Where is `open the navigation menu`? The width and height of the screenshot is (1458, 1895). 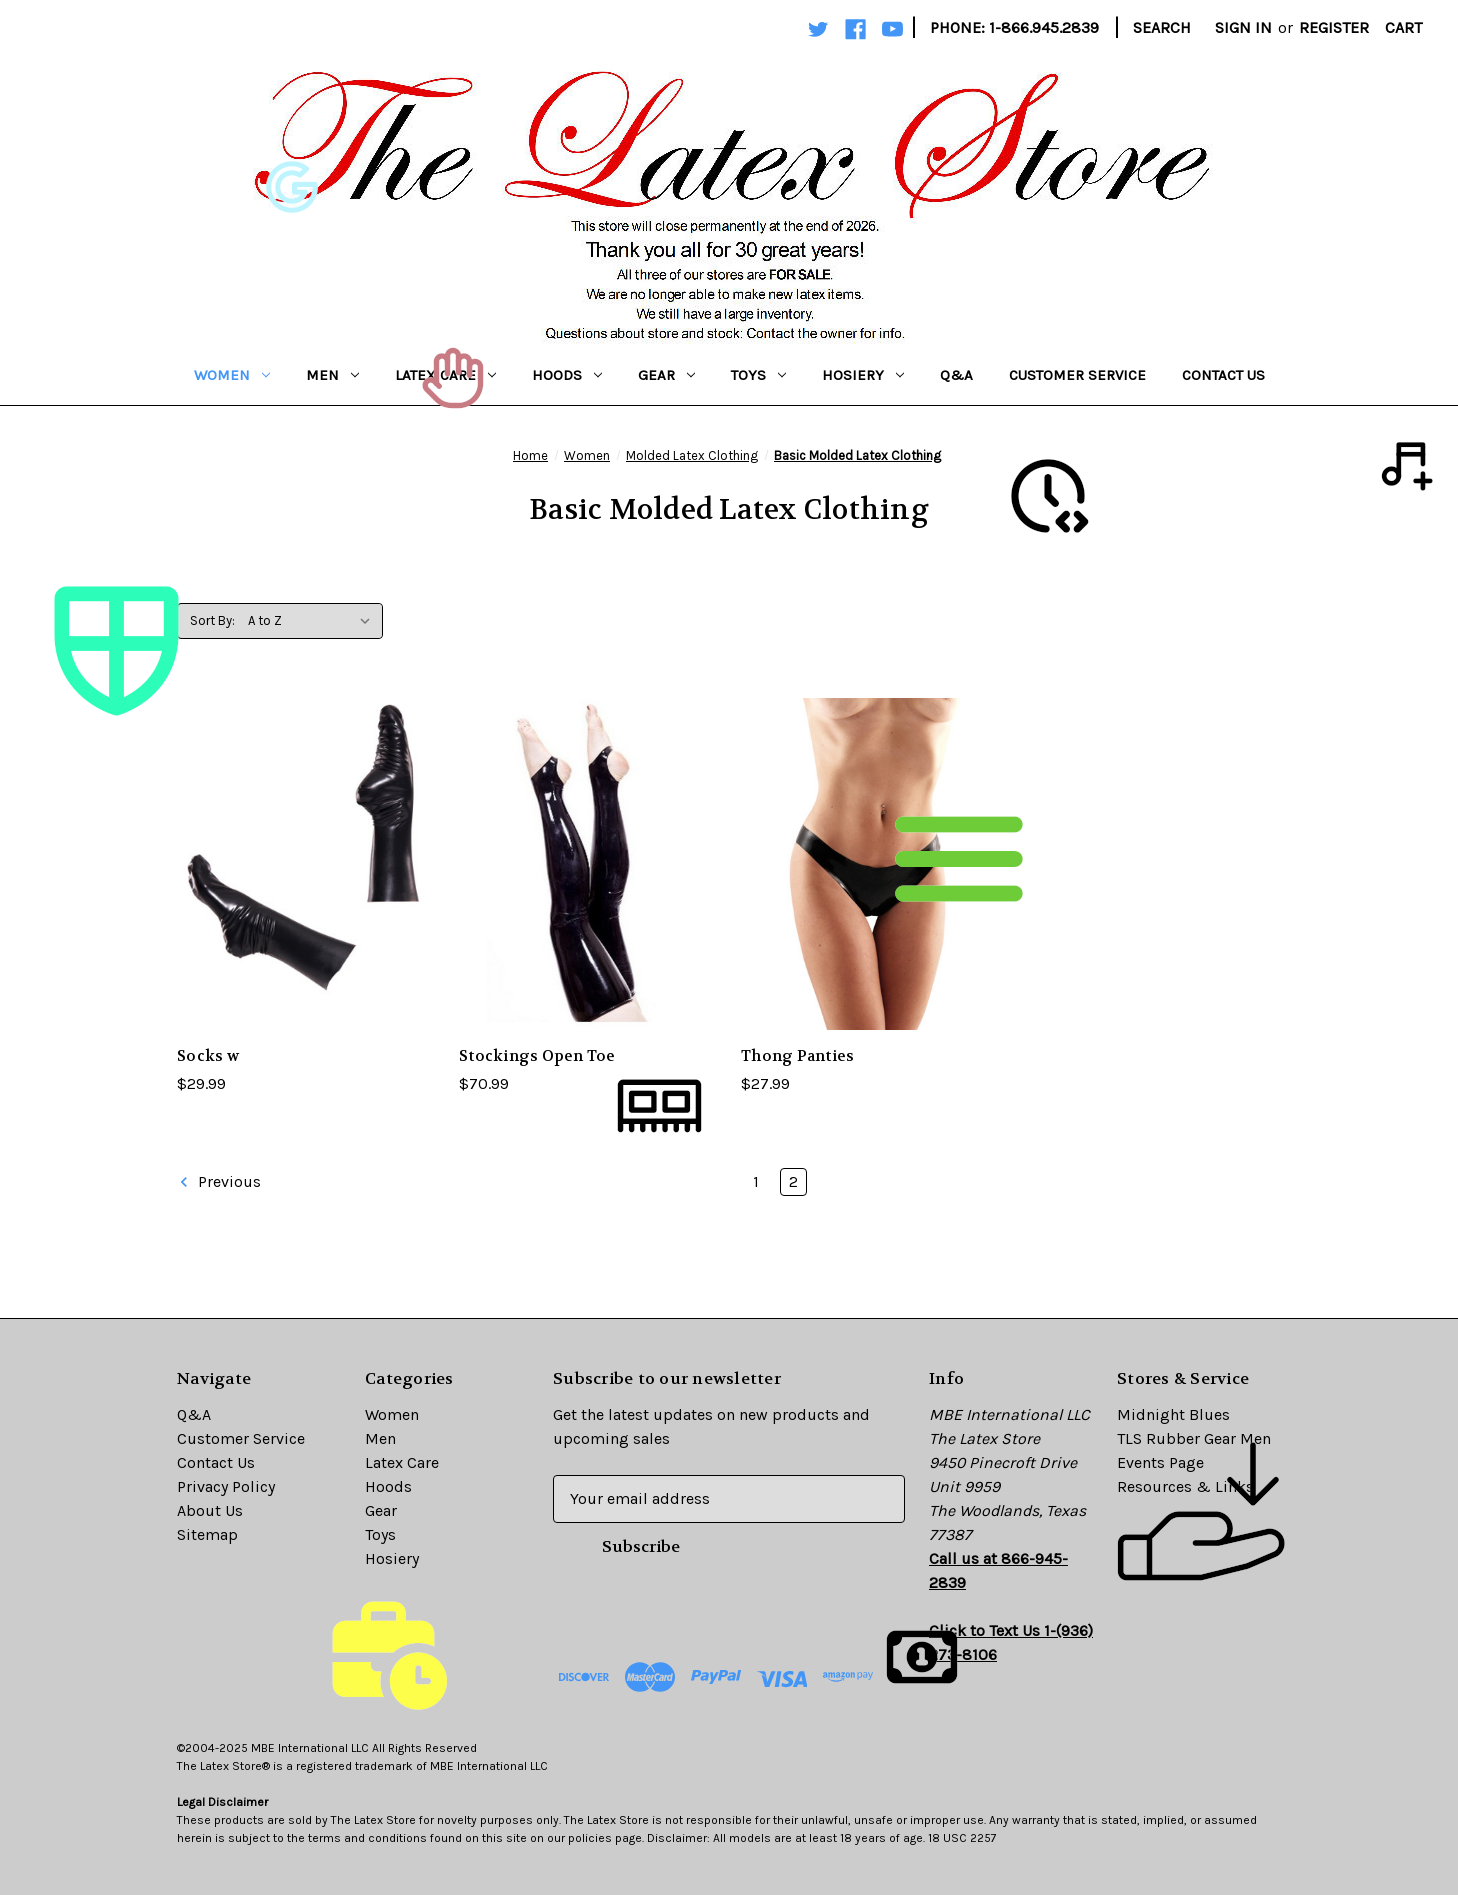 open the navigation menu is located at coordinates (959, 859).